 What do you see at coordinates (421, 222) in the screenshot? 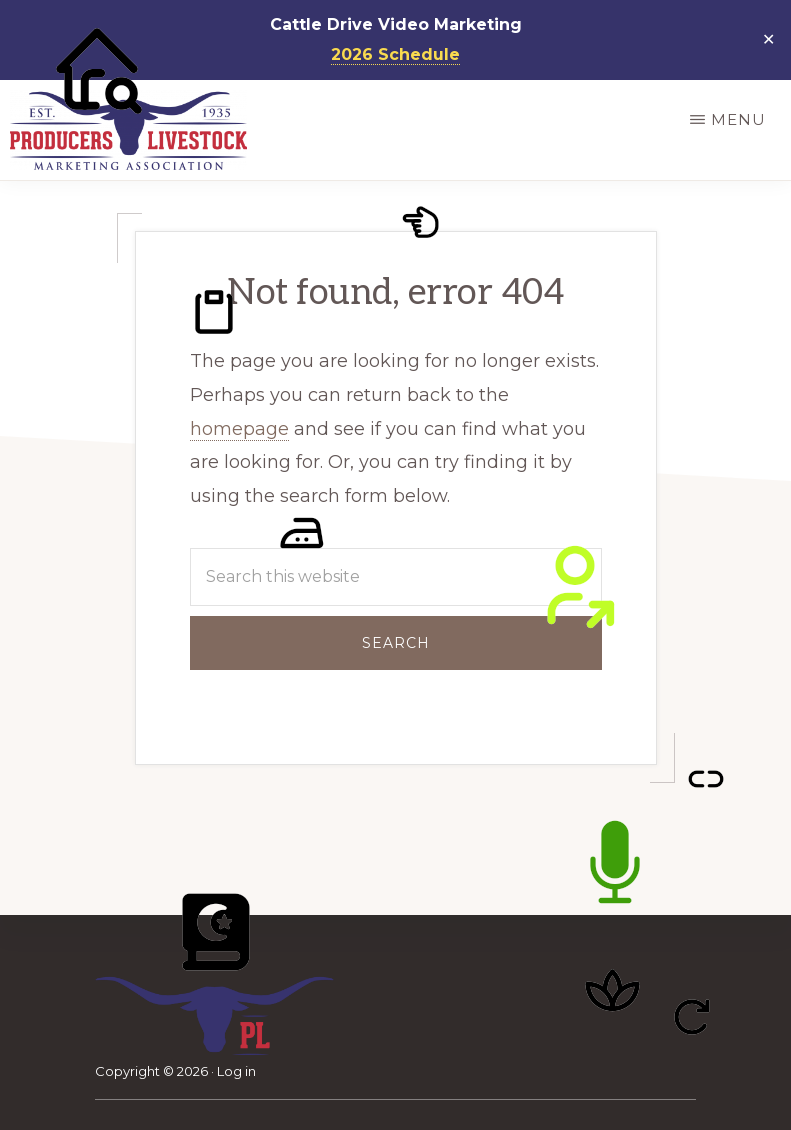
I see `navigate to previous item or section` at bounding box center [421, 222].